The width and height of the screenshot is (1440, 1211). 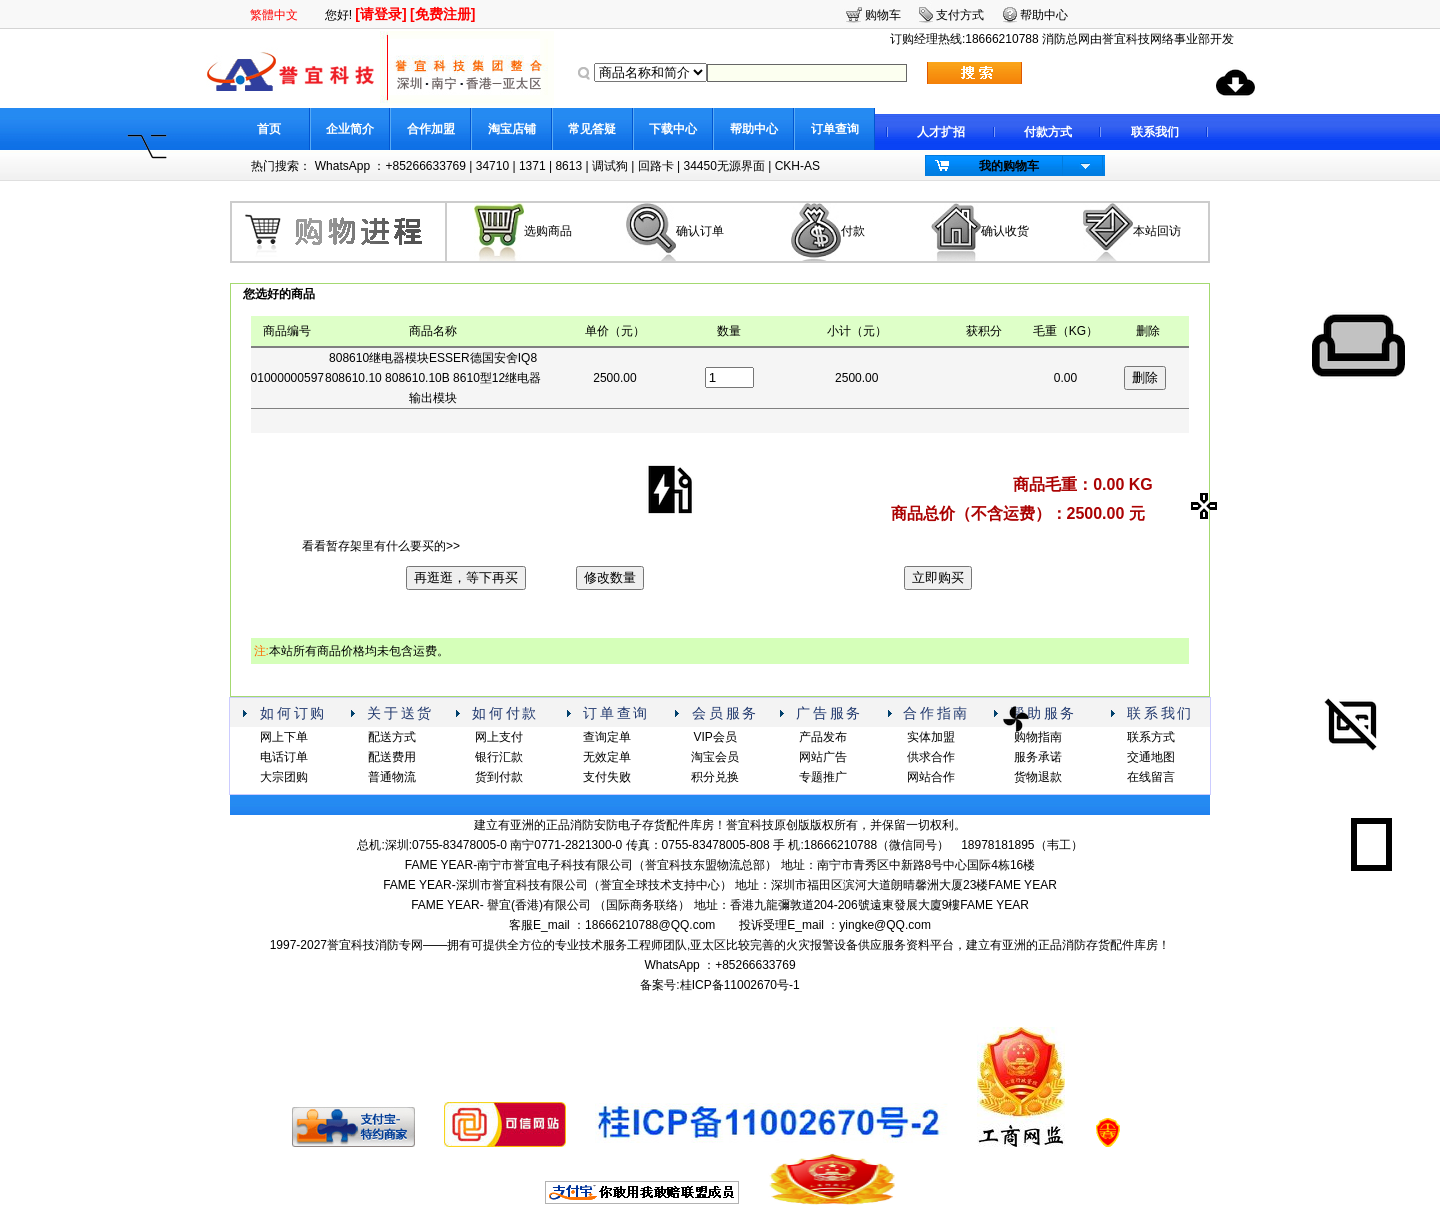 I want to click on crop image to portrait orientation, so click(x=1371, y=844).